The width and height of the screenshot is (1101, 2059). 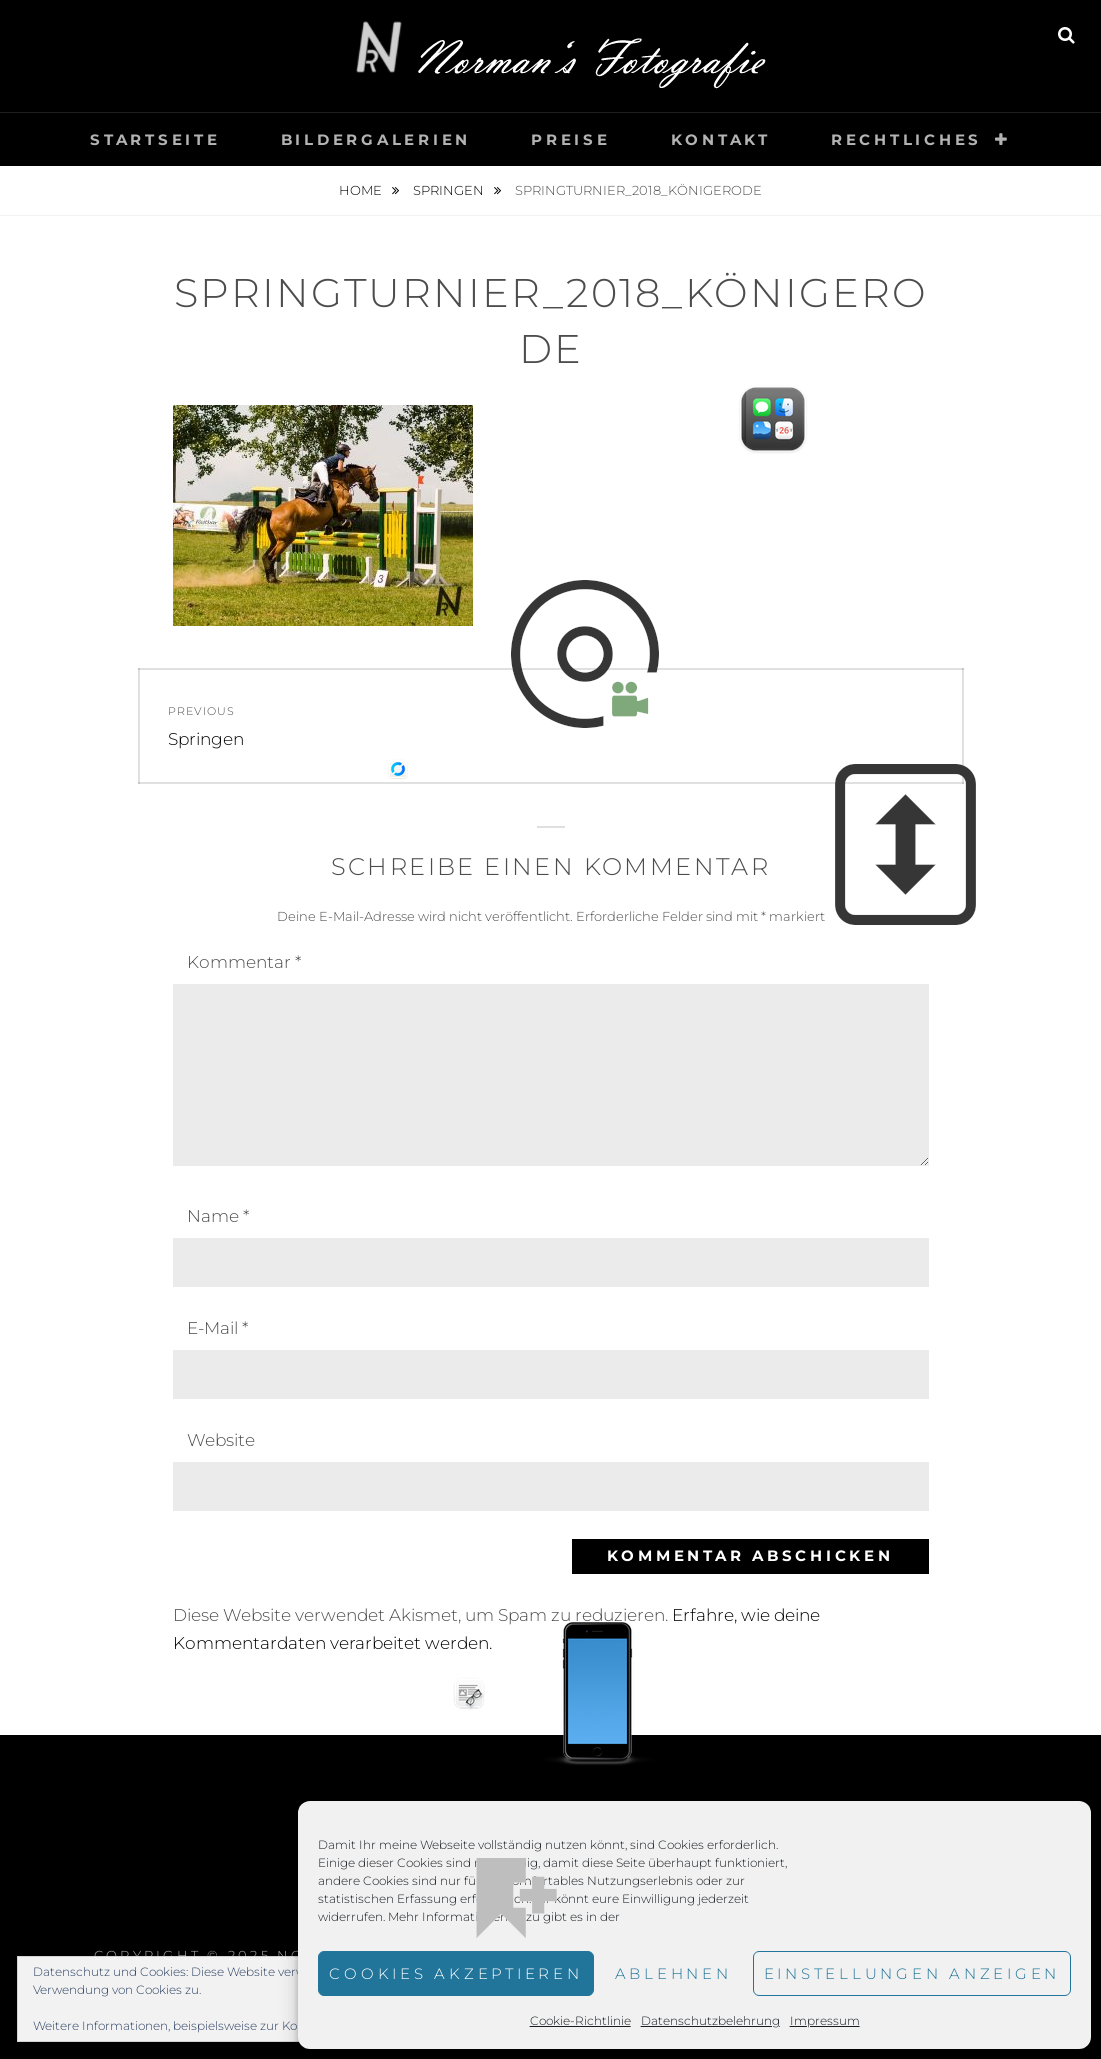 What do you see at coordinates (398, 769) in the screenshot?
I see `open rustdesk remote desktop application` at bounding box center [398, 769].